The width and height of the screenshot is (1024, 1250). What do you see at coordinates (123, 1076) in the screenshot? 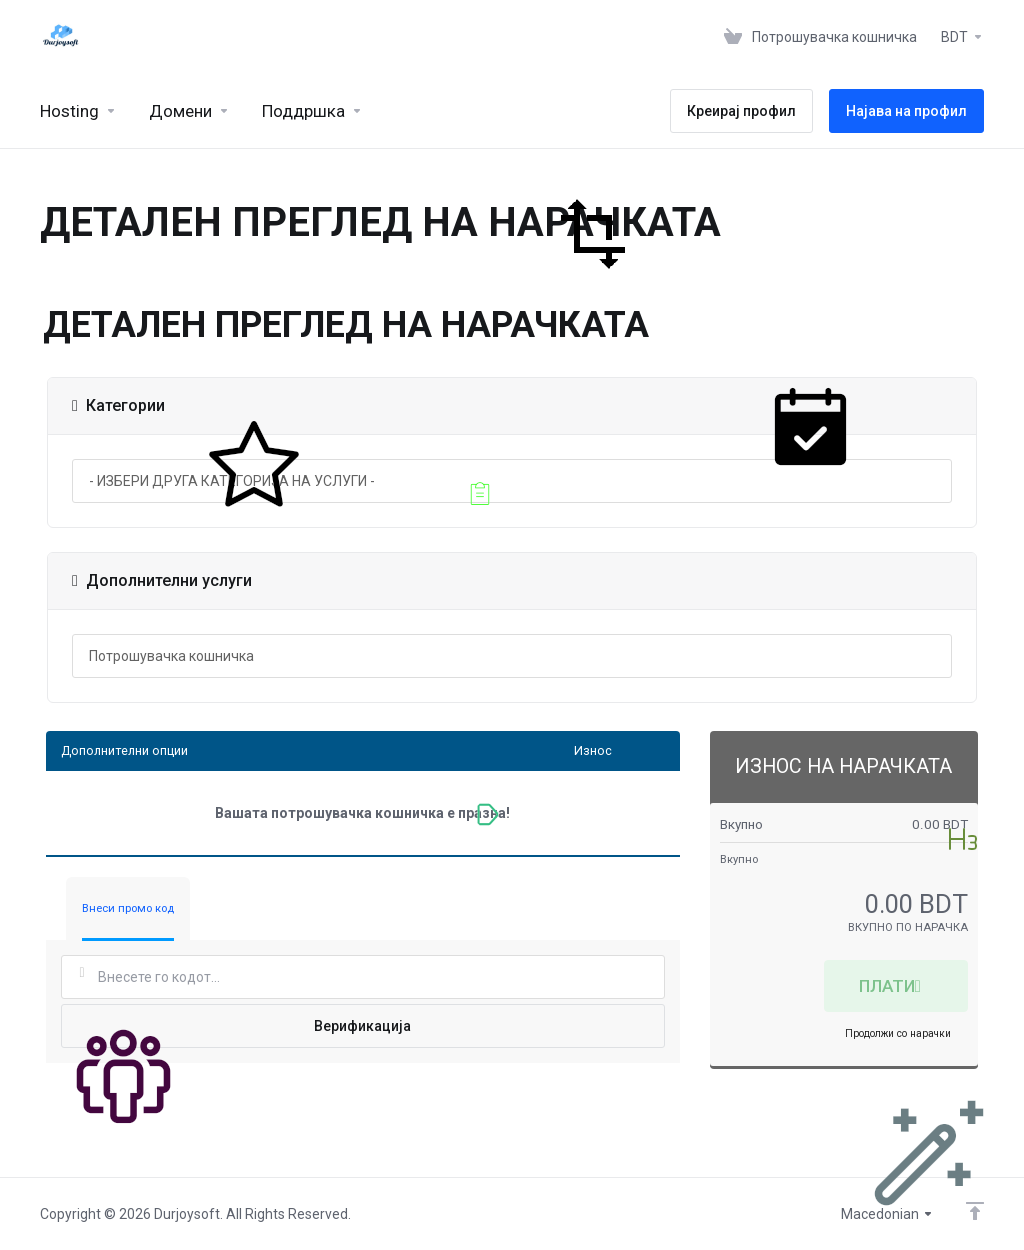
I see `view organization members` at bounding box center [123, 1076].